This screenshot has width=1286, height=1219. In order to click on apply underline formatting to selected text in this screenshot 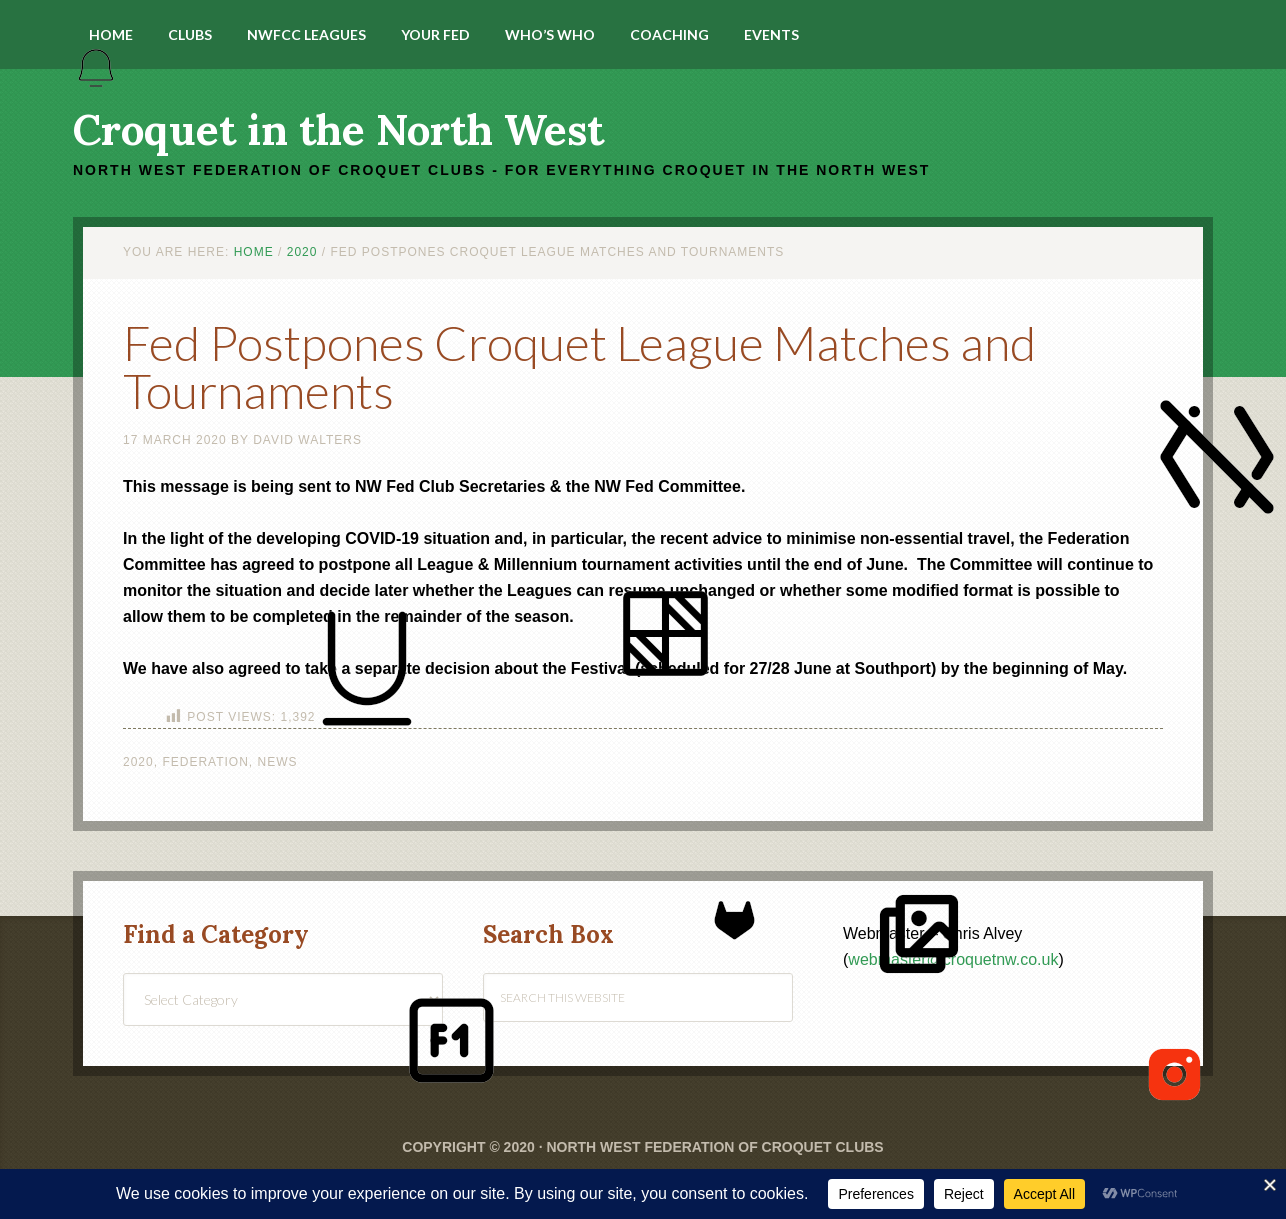, I will do `click(367, 661)`.